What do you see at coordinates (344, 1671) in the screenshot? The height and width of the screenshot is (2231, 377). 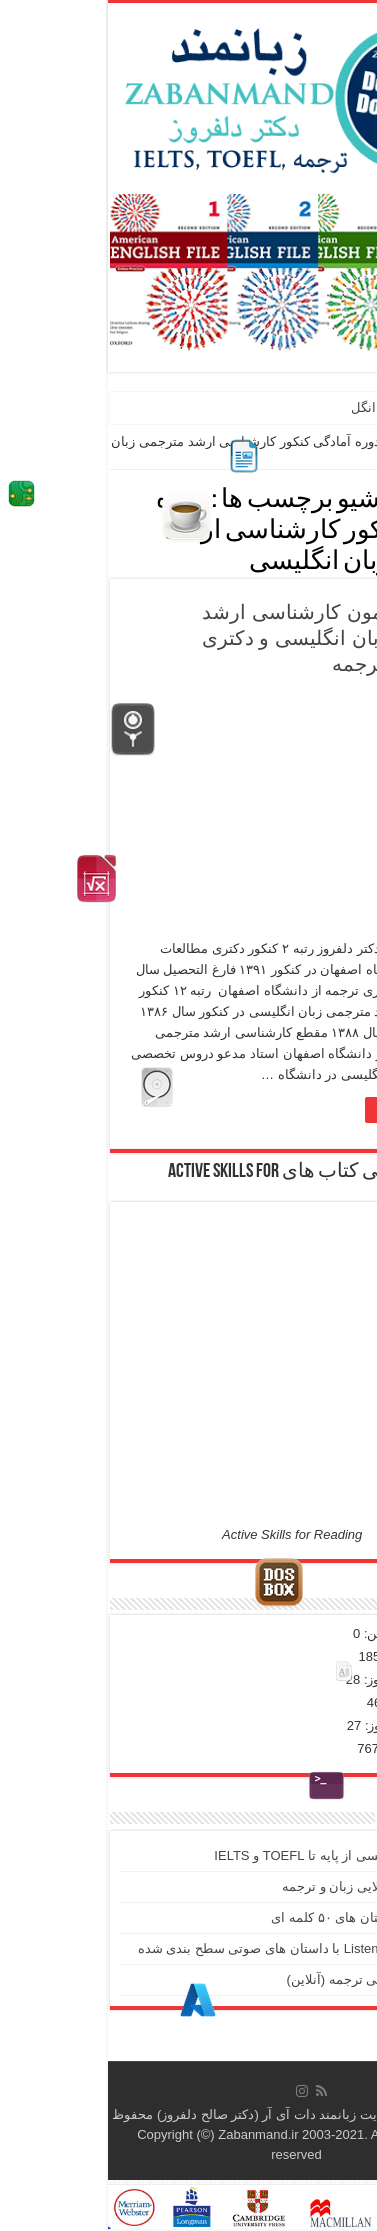 I see `open a rich text format document` at bounding box center [344, 1671].